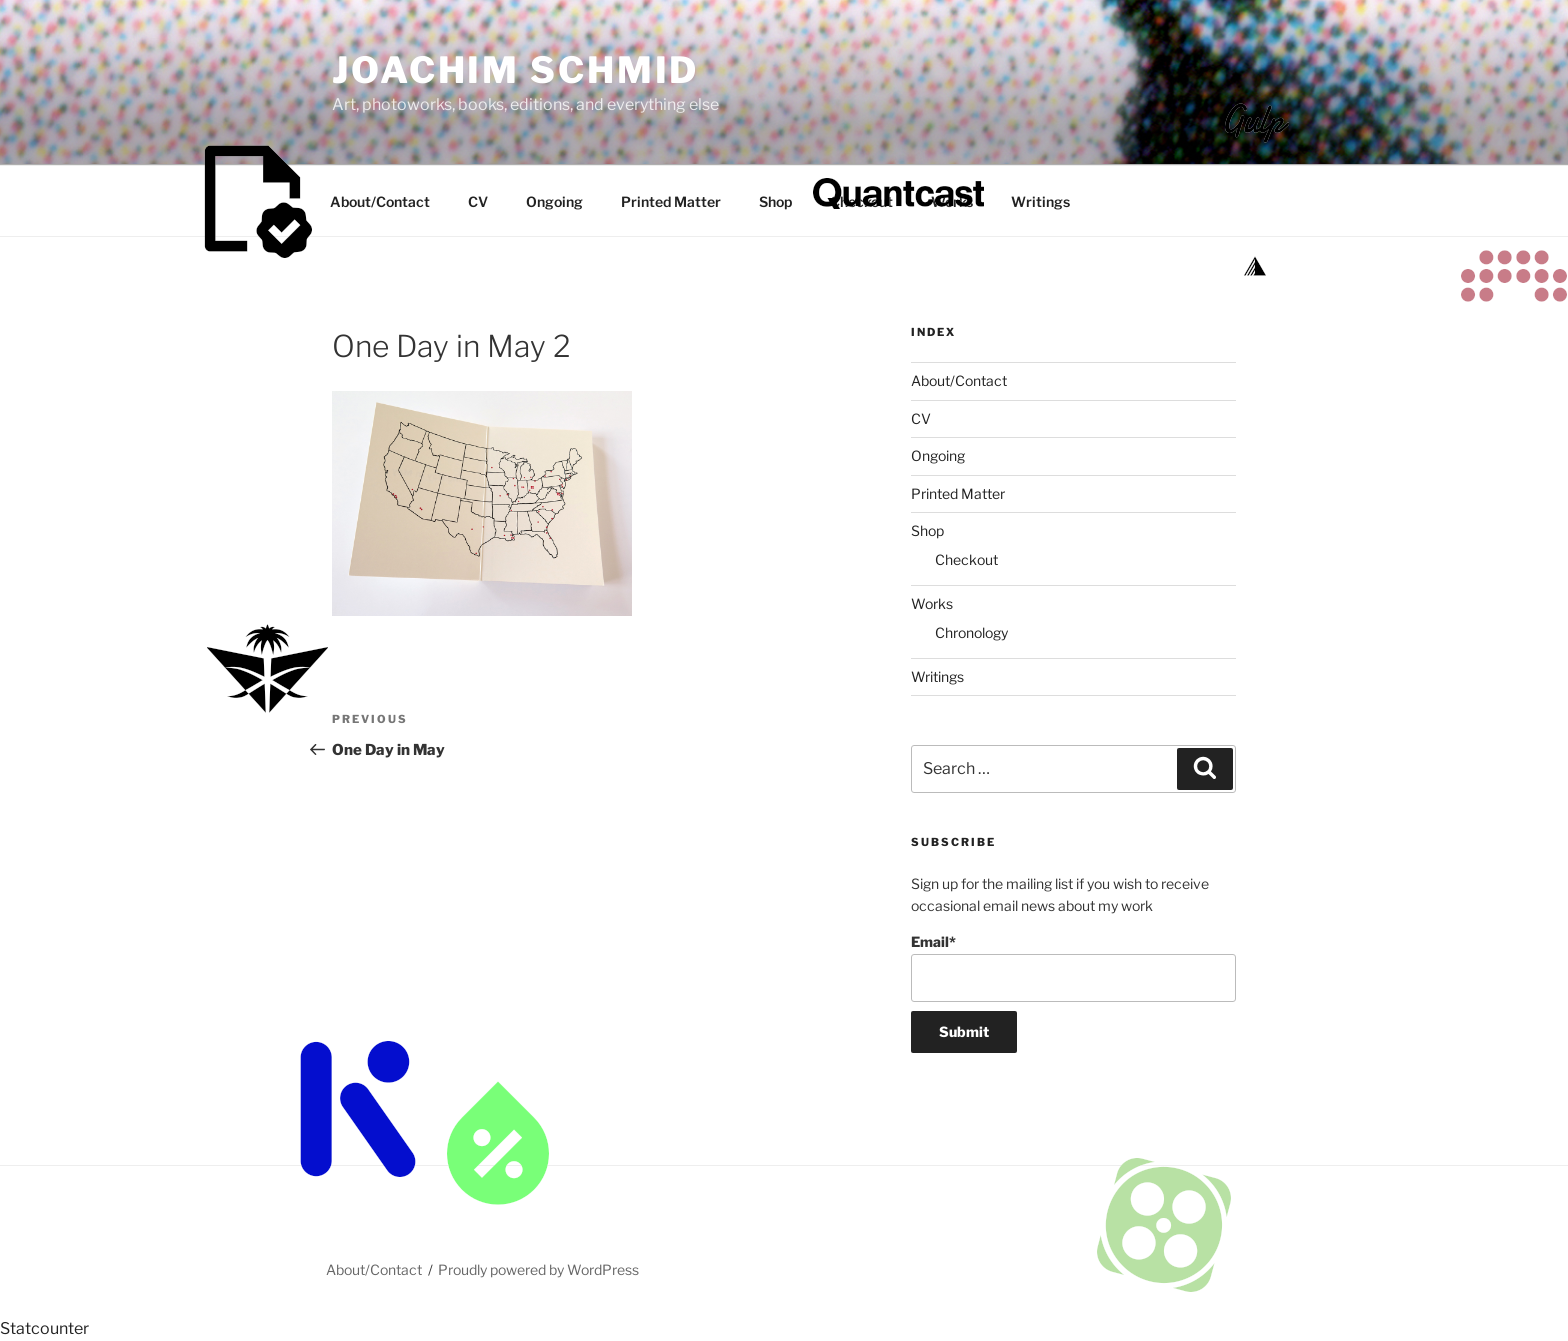 The height and width of the screenshot is (1341, 1568). Describe the element at coordinates (1514, 276) in the screenshot. I see `open bitwig studio application` at that location.